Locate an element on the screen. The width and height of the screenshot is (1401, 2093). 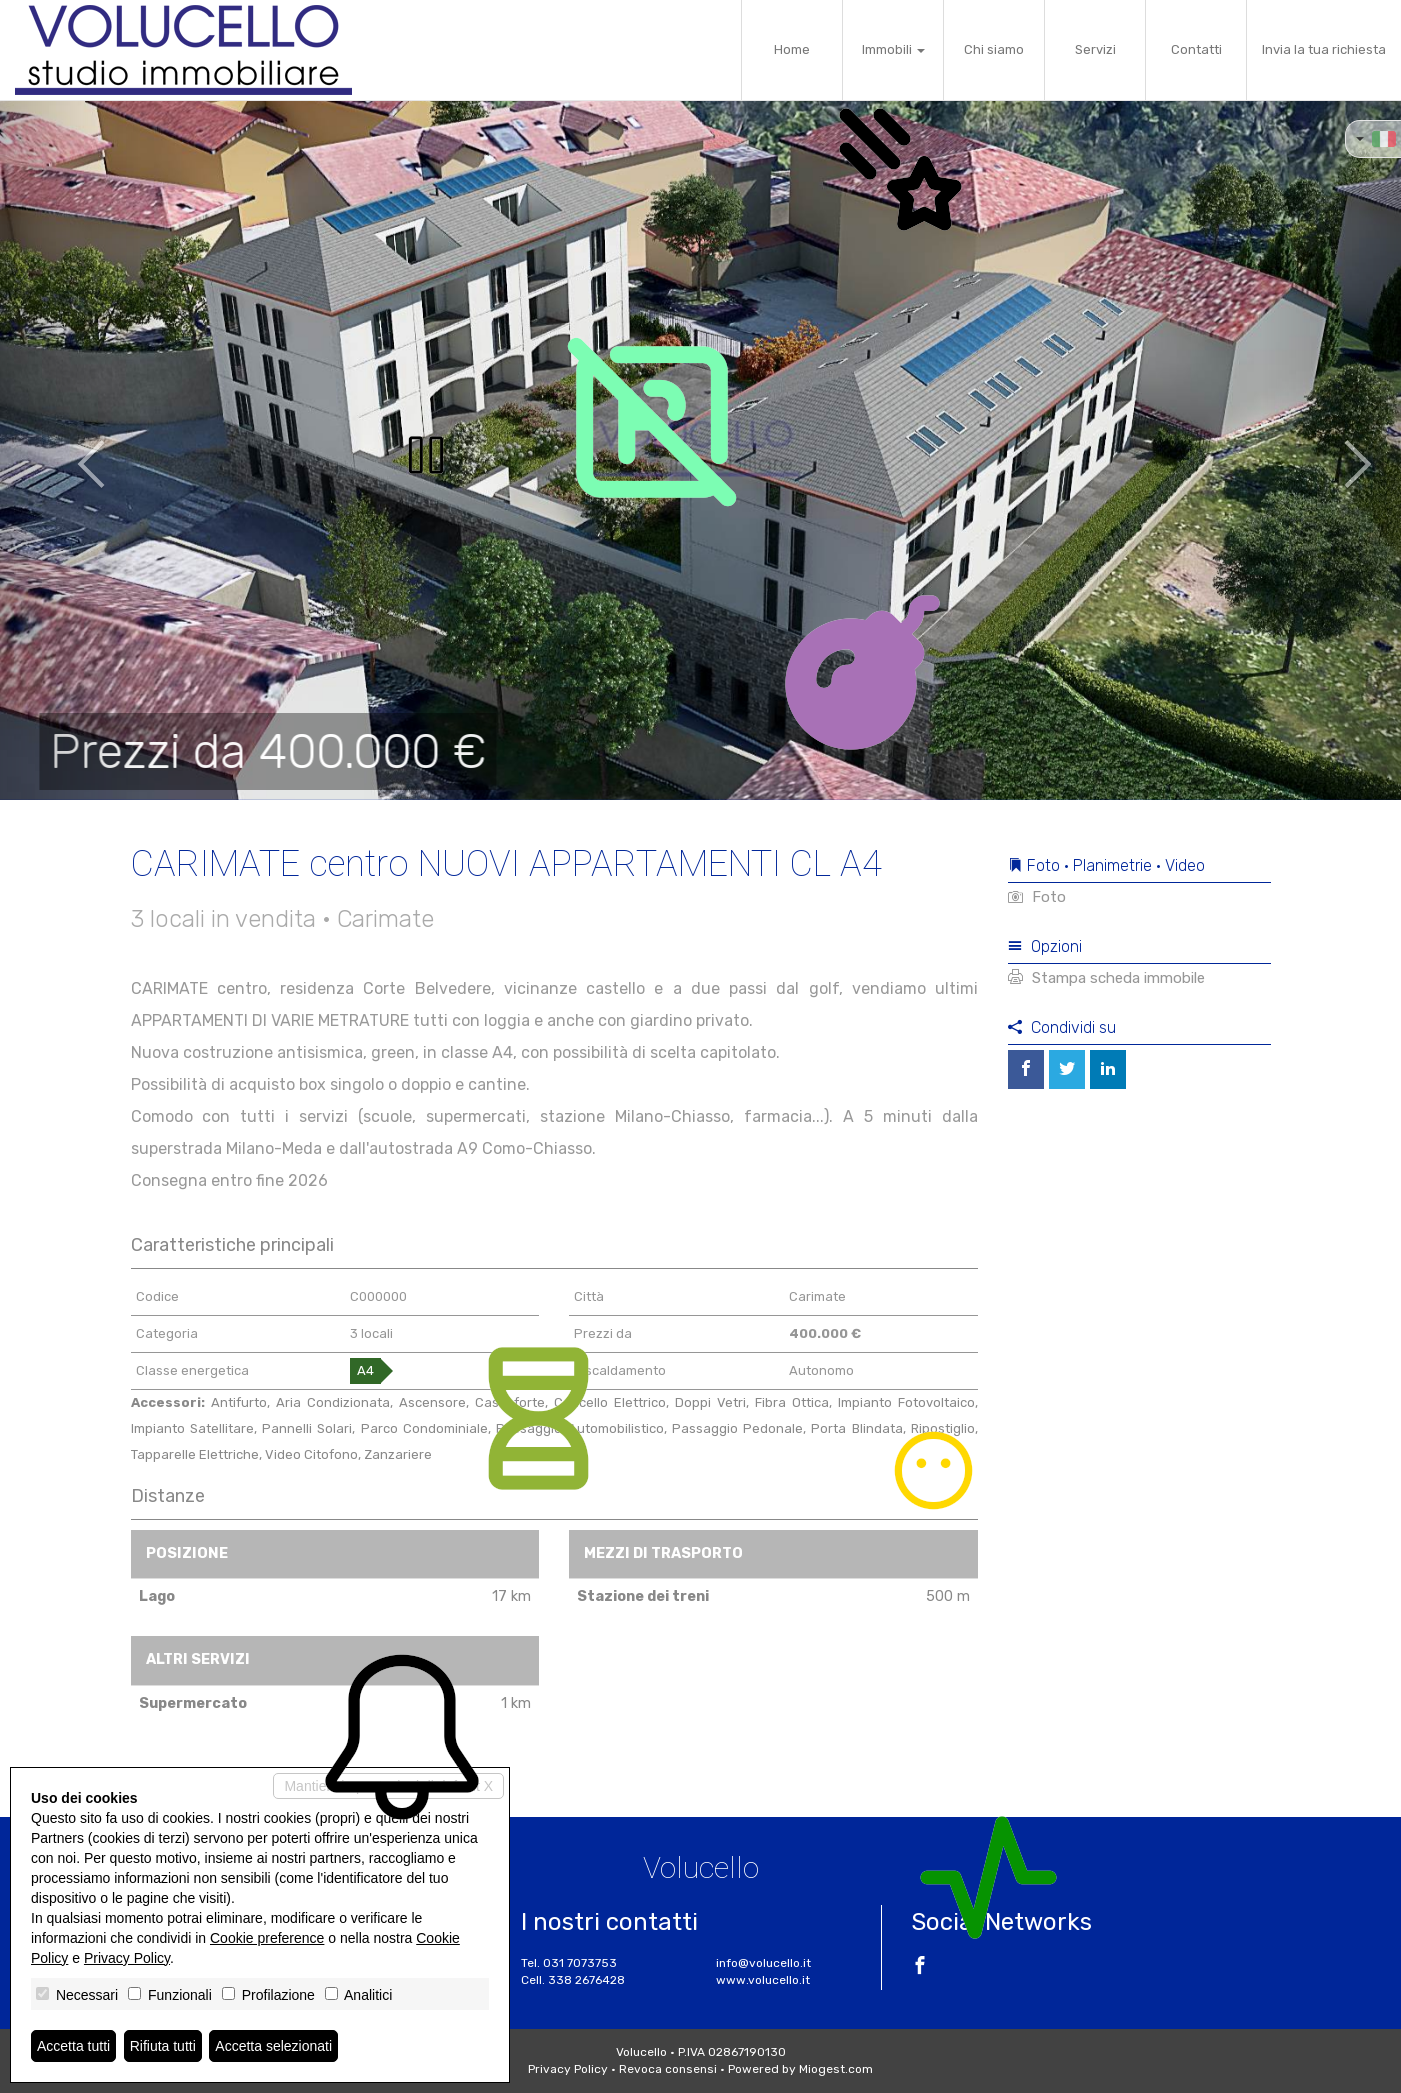
view activity or health metrics is located at coordinates (988, 1877).